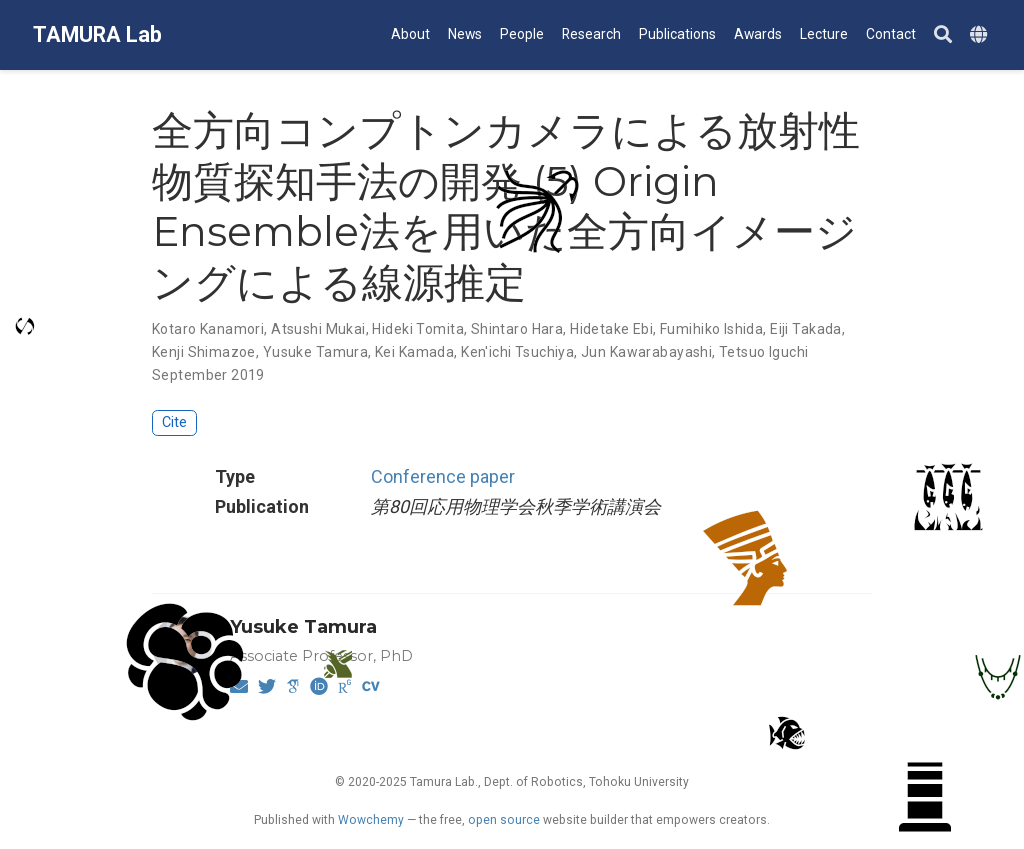 This screenshot has width=1024, height=849. What do you see at coordinates (338, 664) in the screenshot?
I see `split wood or gather firewood in a crafting game` at bounding box center [338, 664].